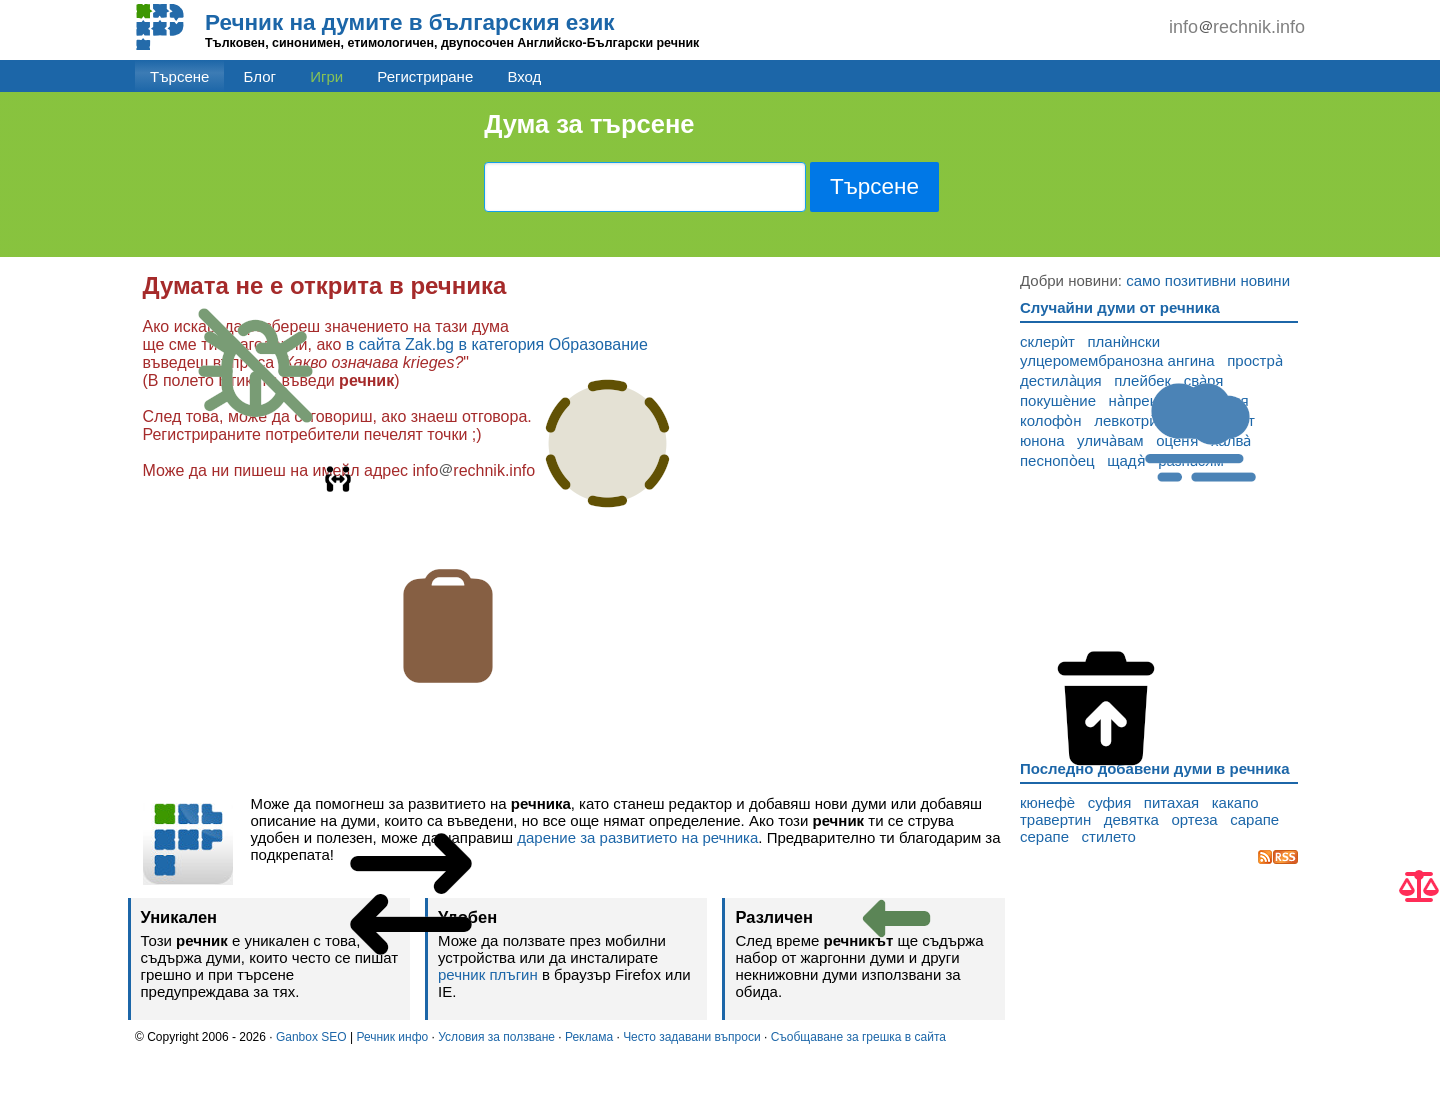  Describe the element at coordinates (338, 479) in the screenshot. I see `manage user connections or relationships` at that location.